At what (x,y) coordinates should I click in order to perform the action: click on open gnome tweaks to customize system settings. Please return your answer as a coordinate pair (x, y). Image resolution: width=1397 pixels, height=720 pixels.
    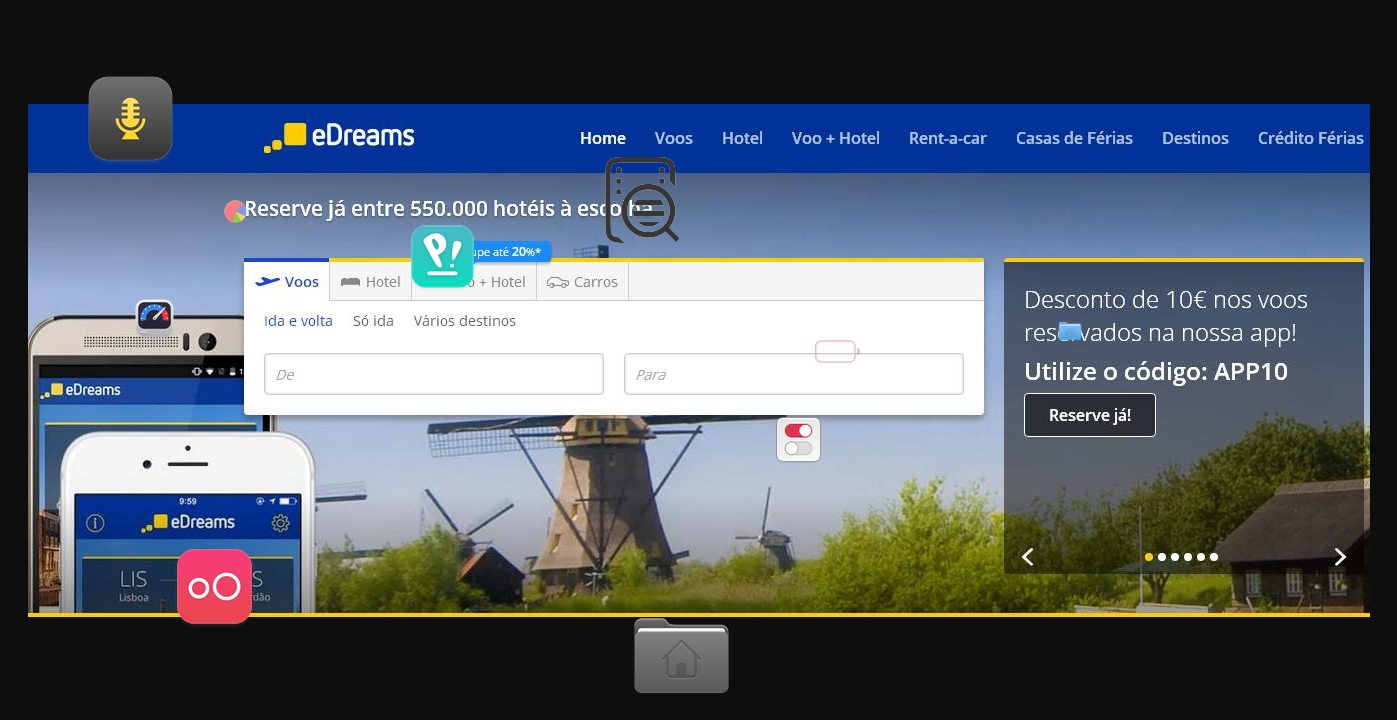
    Looking at the image, I should click on (798, 439).